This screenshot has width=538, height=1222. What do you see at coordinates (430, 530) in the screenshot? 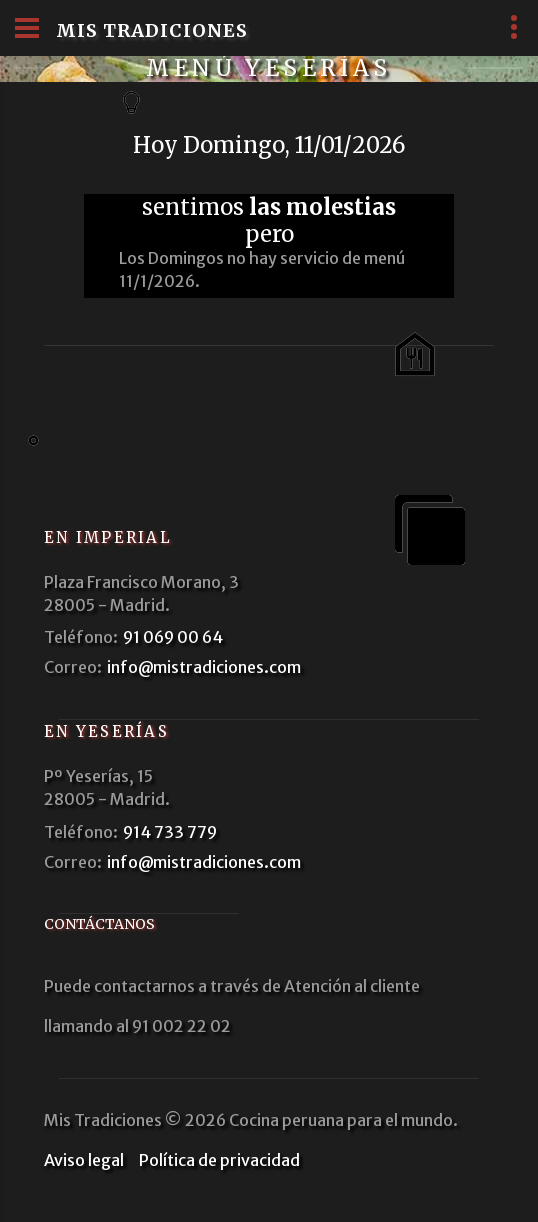
I see `copy to clipboard` at bounding box center [430, 530].